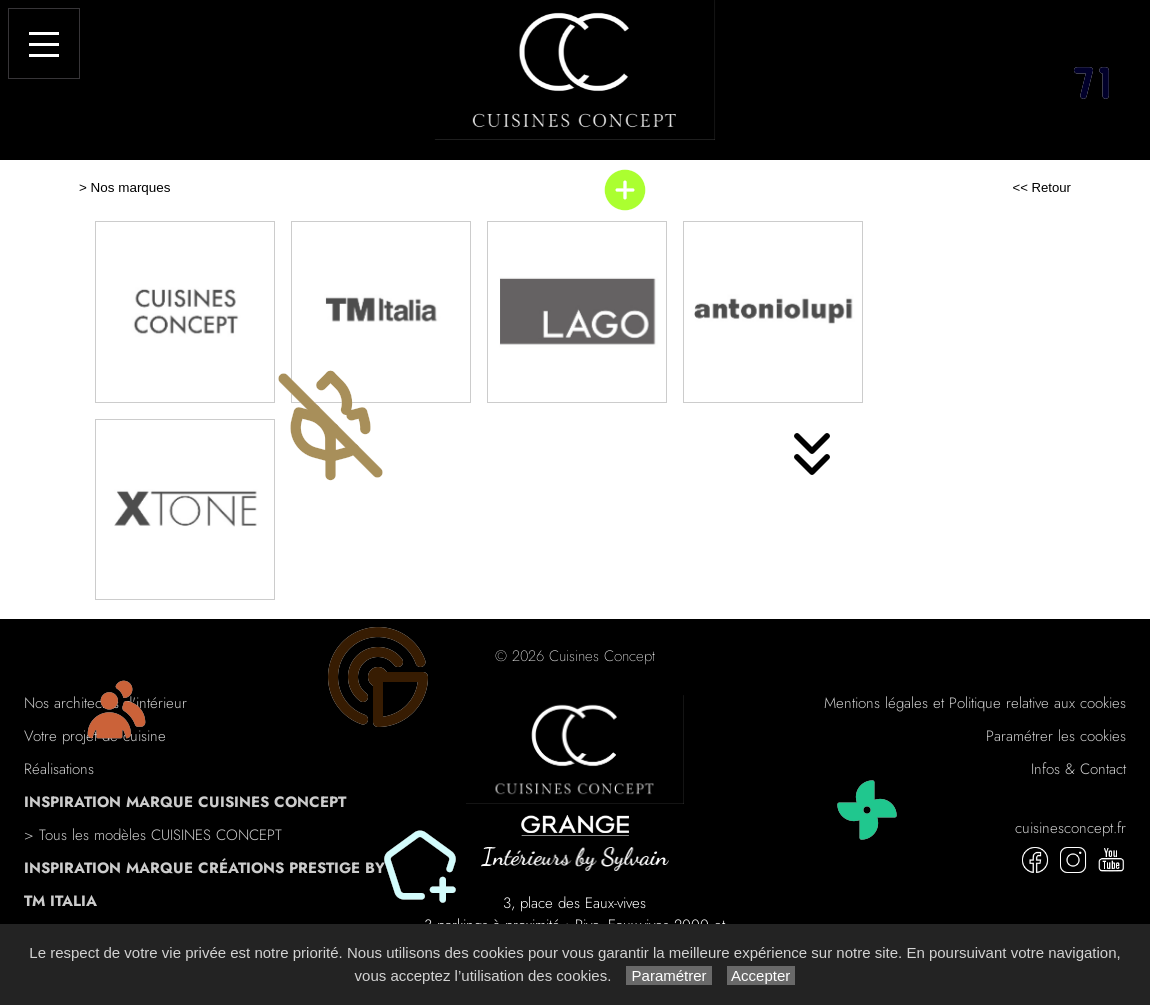 Image resolution: width=1150 pixels, height=1005 pixels. Describe the element at coordinates (812, 454) in the screenshot. I see `scroll down or view more content` at that location.